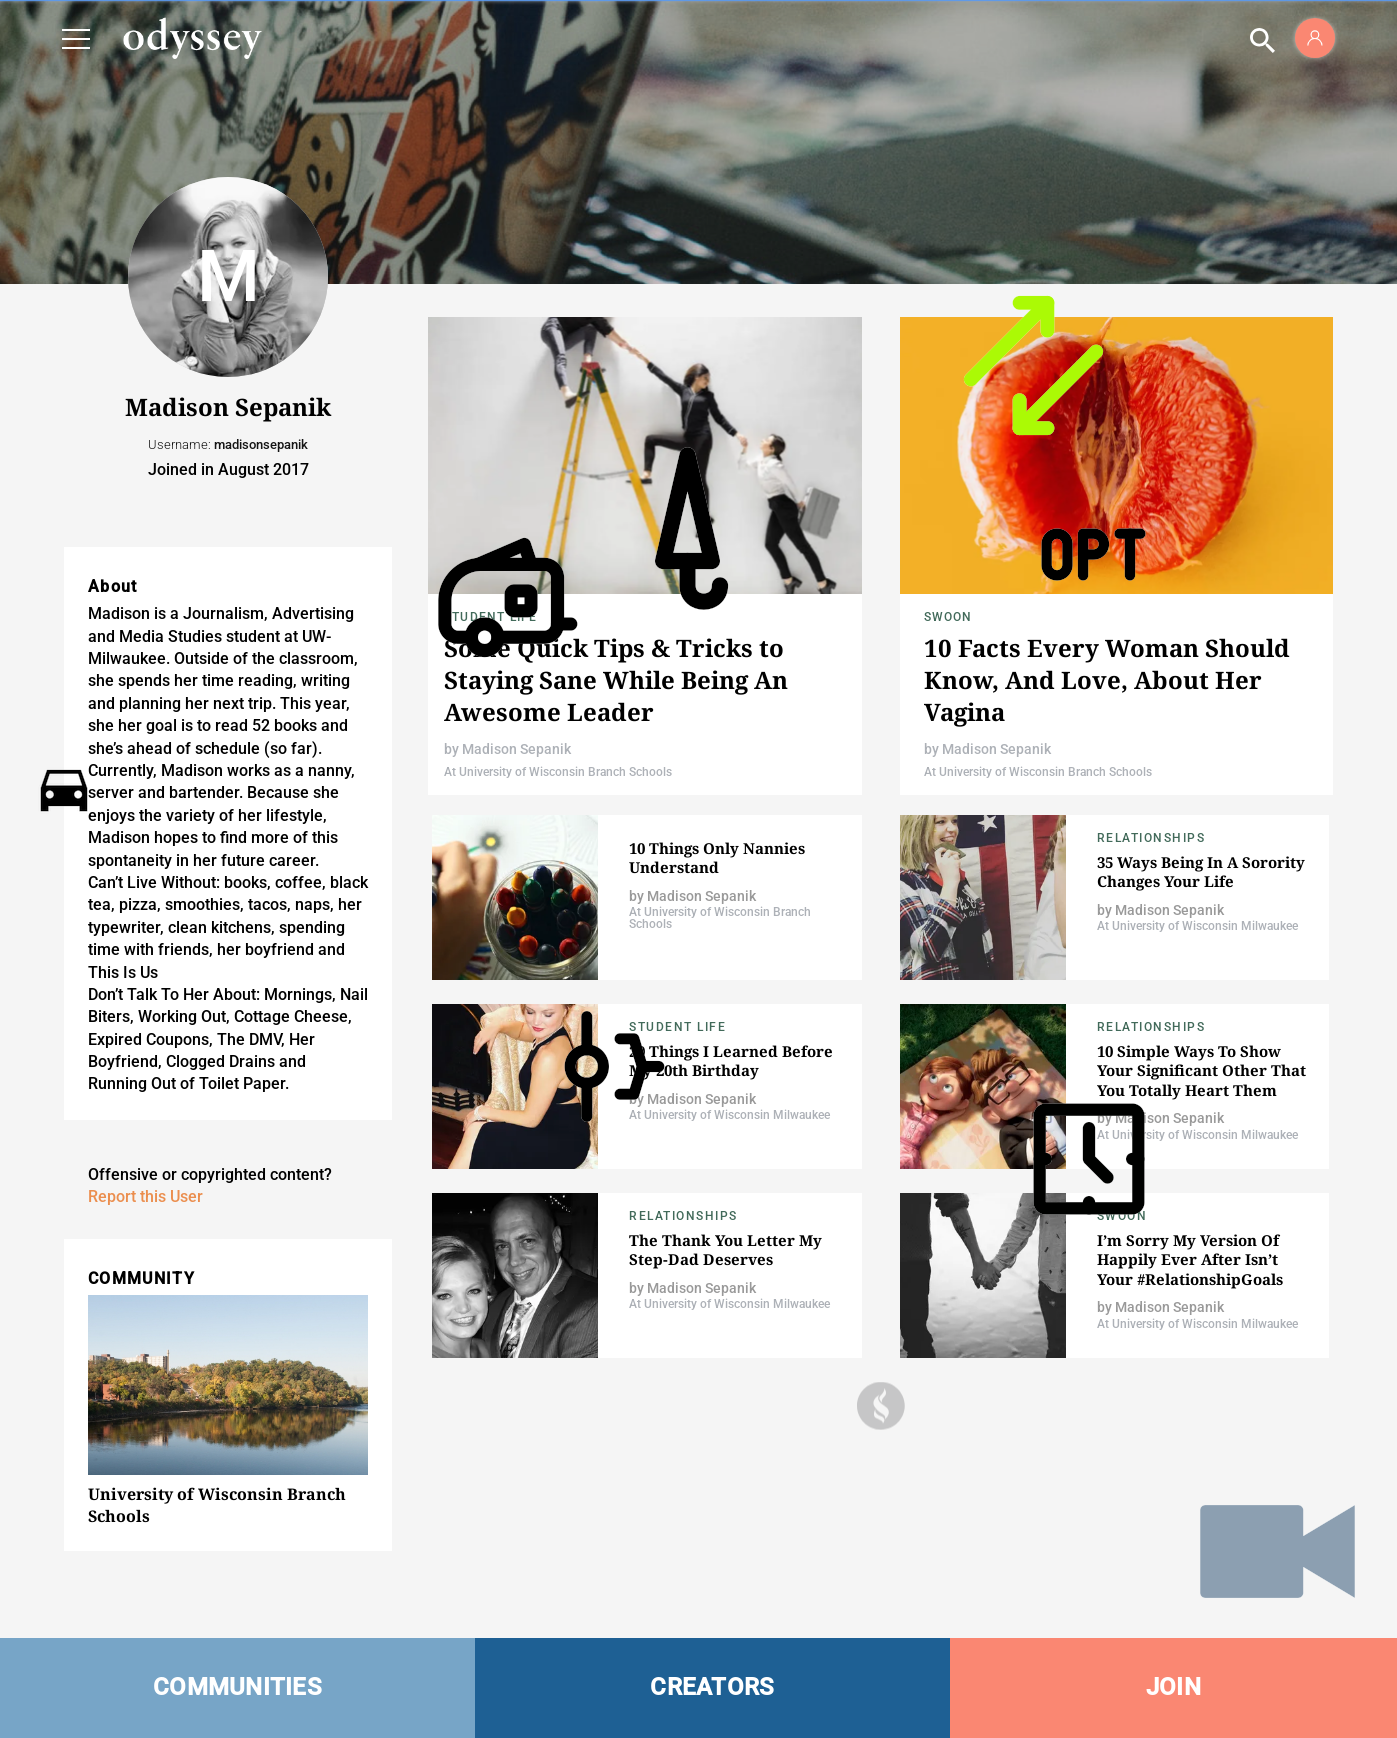 The width and height of the screenshot is (1397, 1738). Describe the element at coordinates (1093, 554) in the screenshot. I see `send an HTTP OPTIONS request` at that location.